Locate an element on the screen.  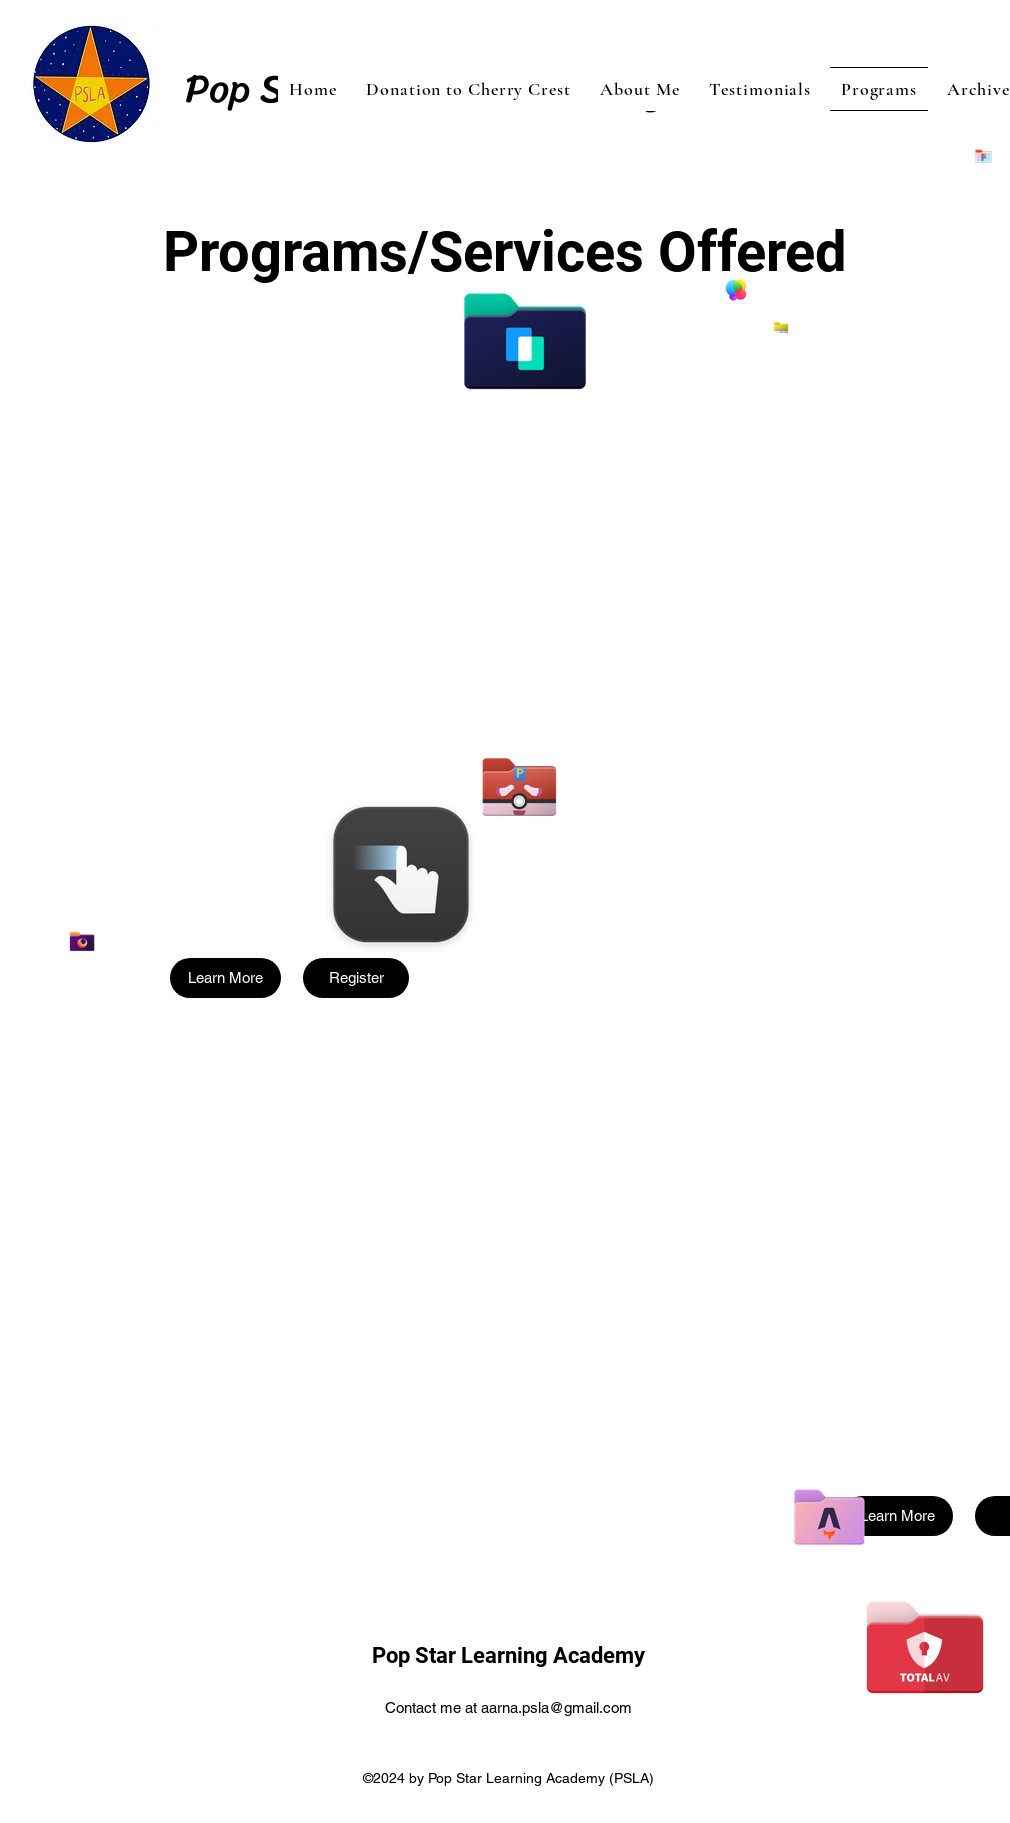
open Game Center to view achievements and leaderboards is located at coordinates (736, 290).